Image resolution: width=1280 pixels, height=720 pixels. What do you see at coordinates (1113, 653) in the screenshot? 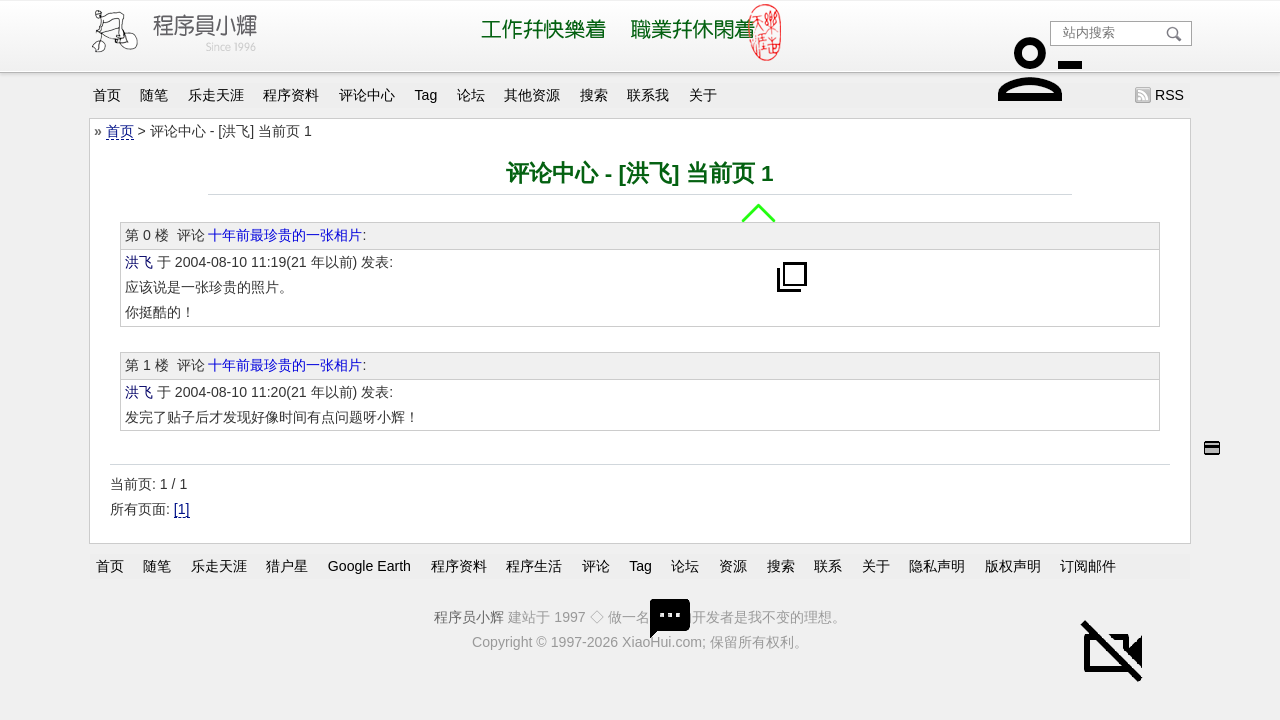
I see `turn off camera during video call` at bounding box center [1113, 653].